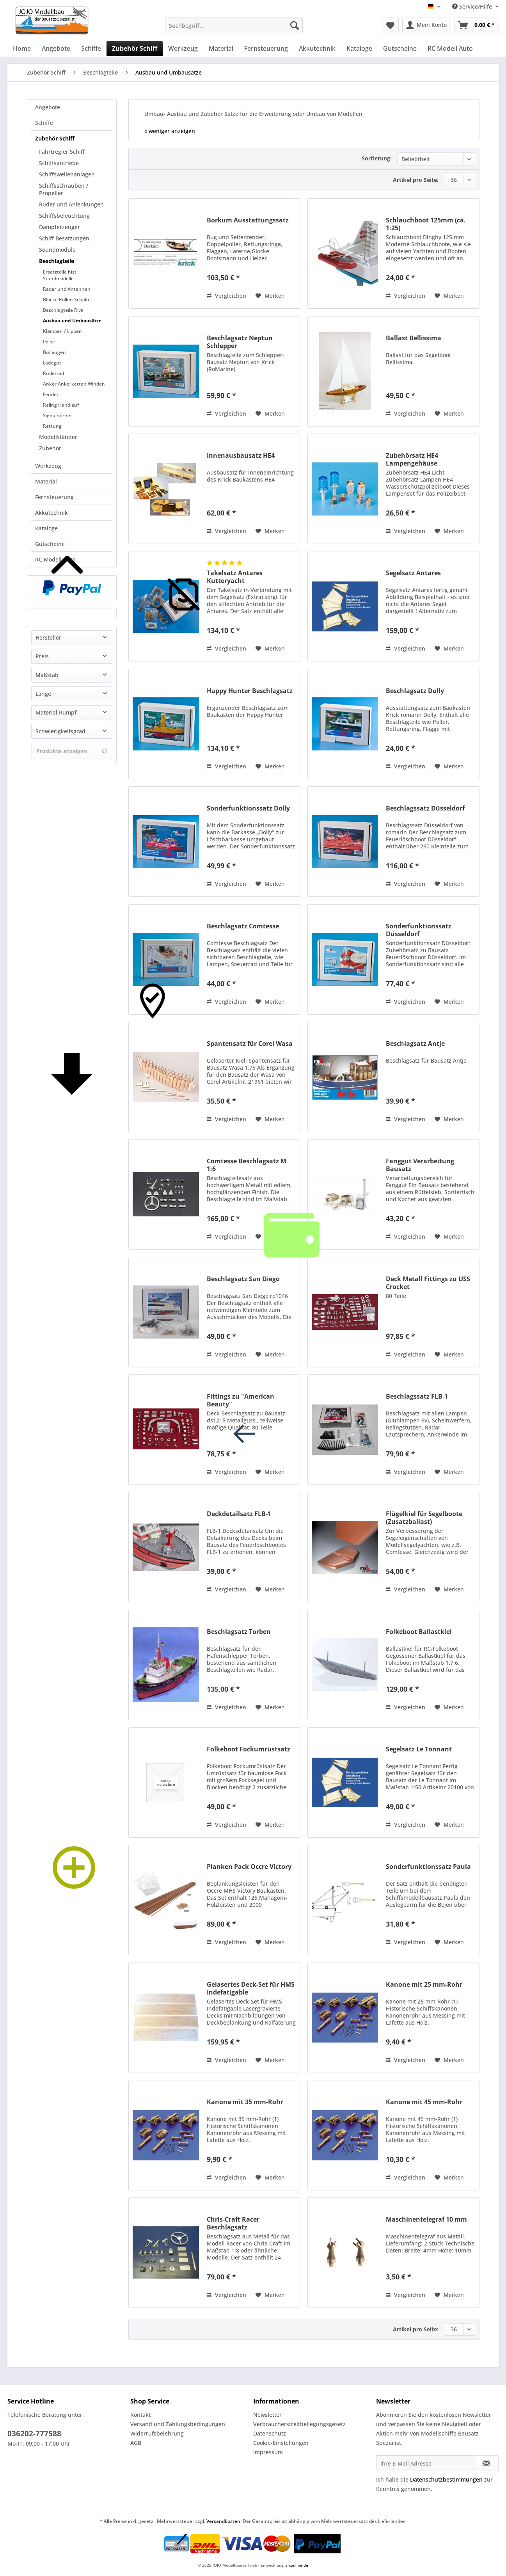 This screenshot has width=506, height=2576. What do you see at coordinates (153, 1001) in the screenshot?
I see `confirm or select a location` at bounding box center [153, 1001].